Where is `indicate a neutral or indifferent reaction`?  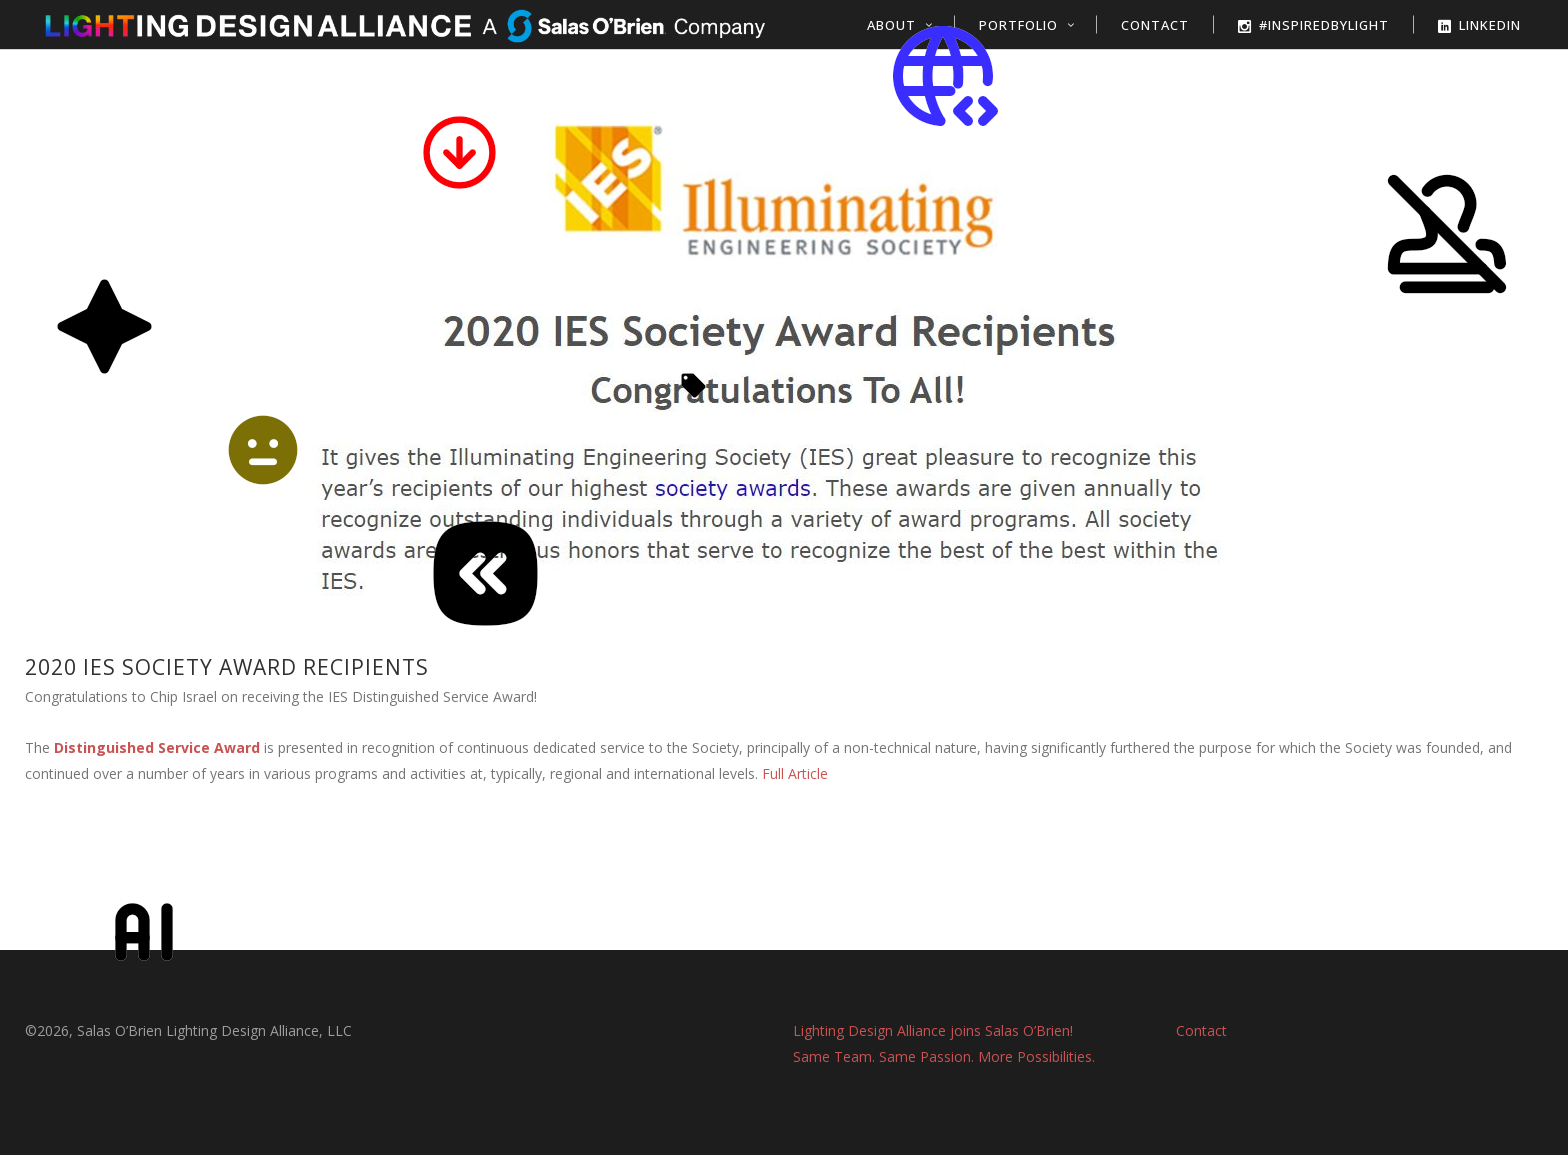 indicate a neutral or indifferent reaction is located at coordinates (263, 450).